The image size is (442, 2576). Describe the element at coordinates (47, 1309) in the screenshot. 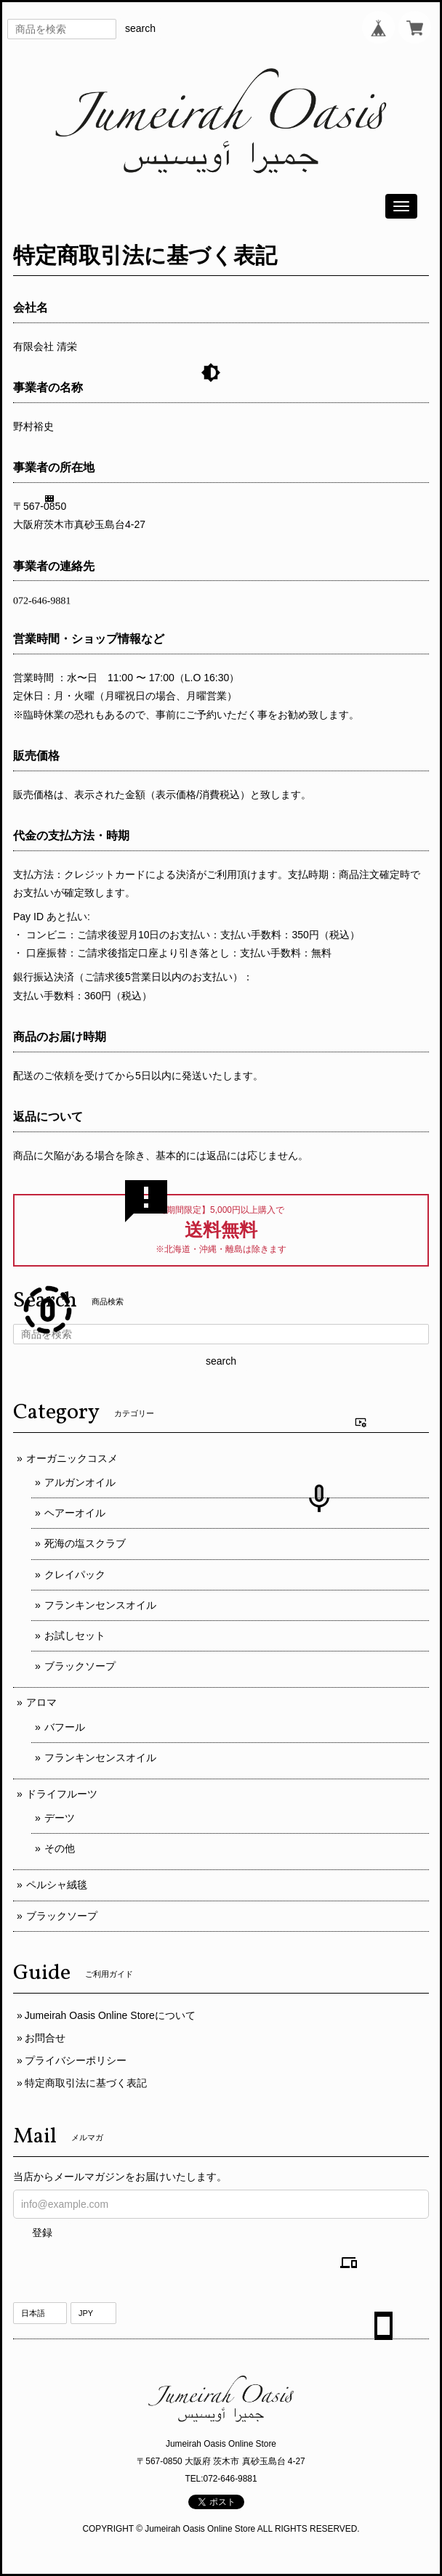

I see `indicates a pending or in-progress state` at that location.